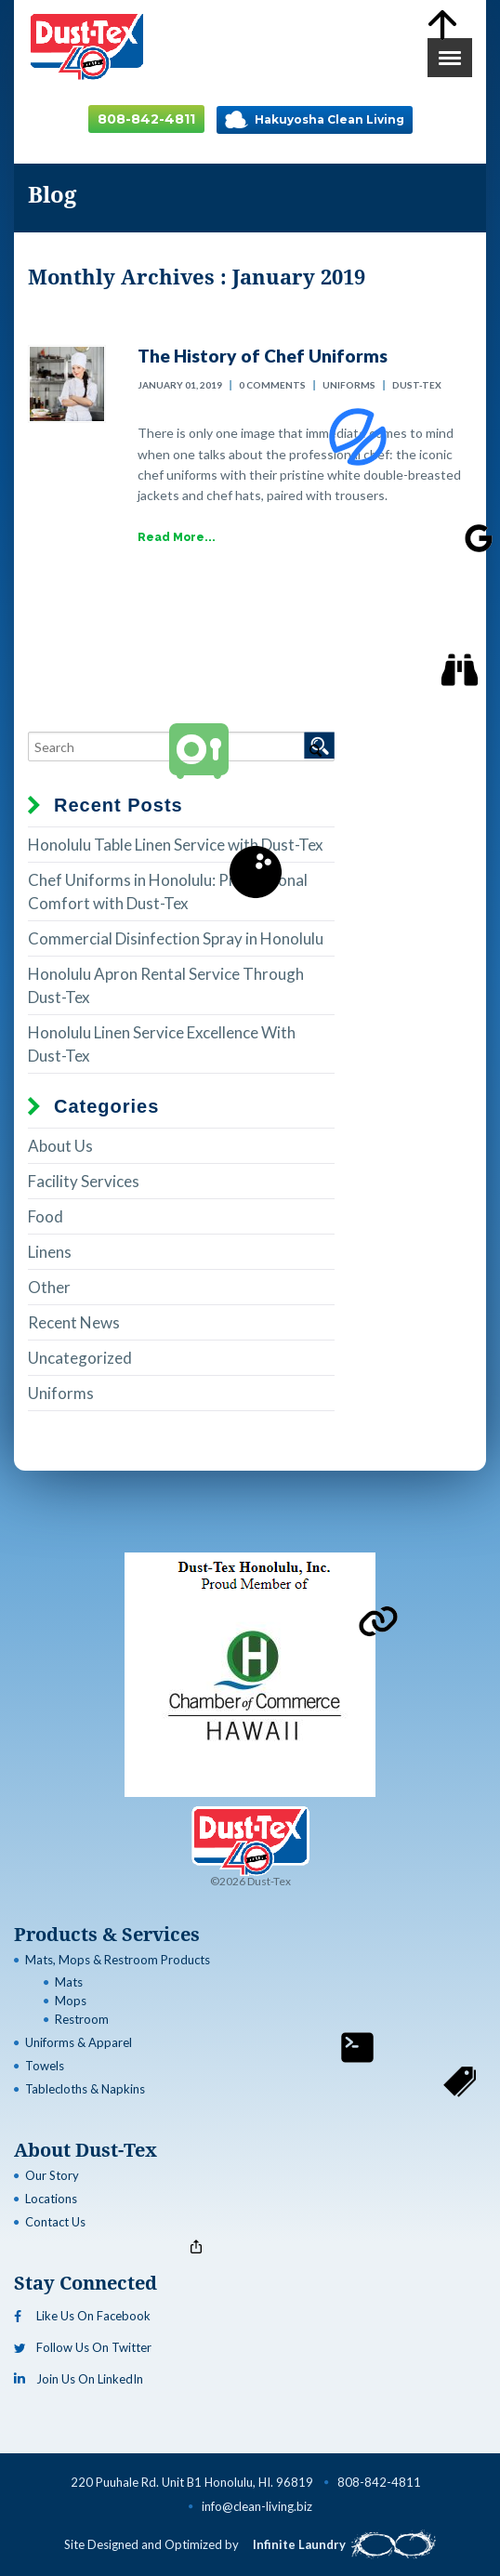 This screenshot has height=2576, width=500. What do you see at coordinates (378, 1621) in the screenshot?
I see `copy or share a link` at bounding box center [378, 1621].